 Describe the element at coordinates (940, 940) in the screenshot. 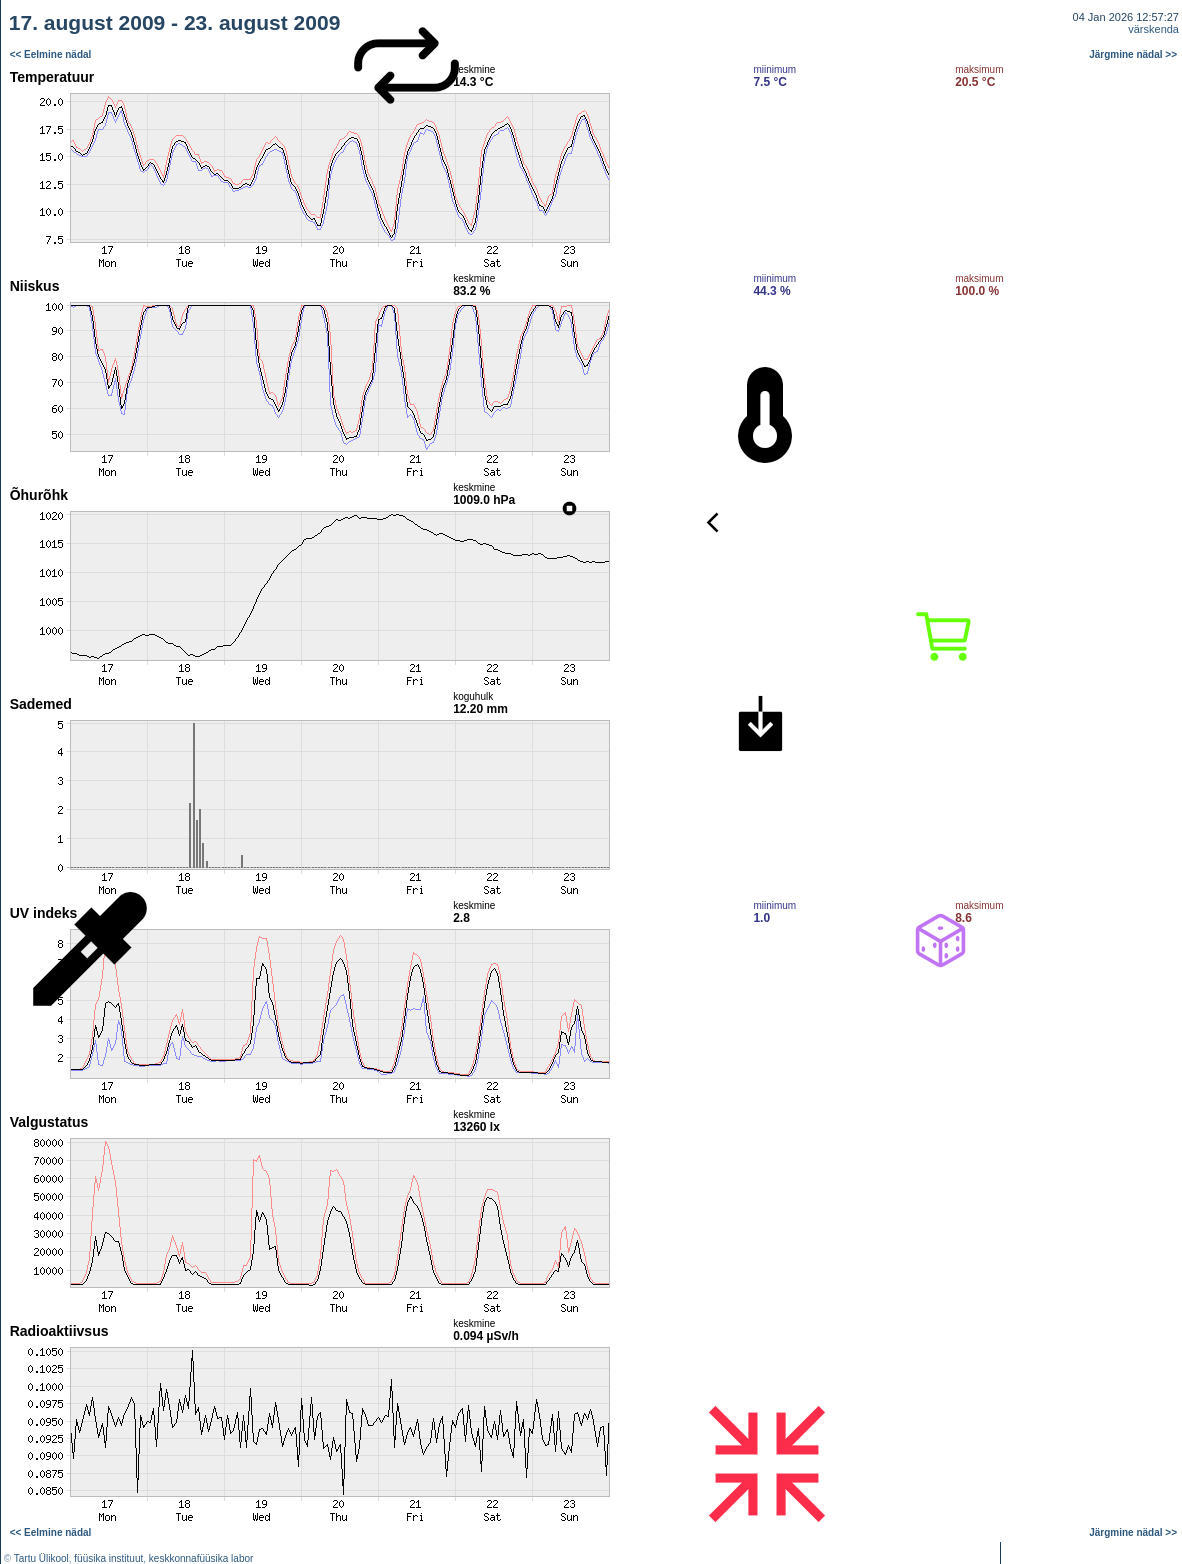

I see `randomize or shuffle content` at that location.